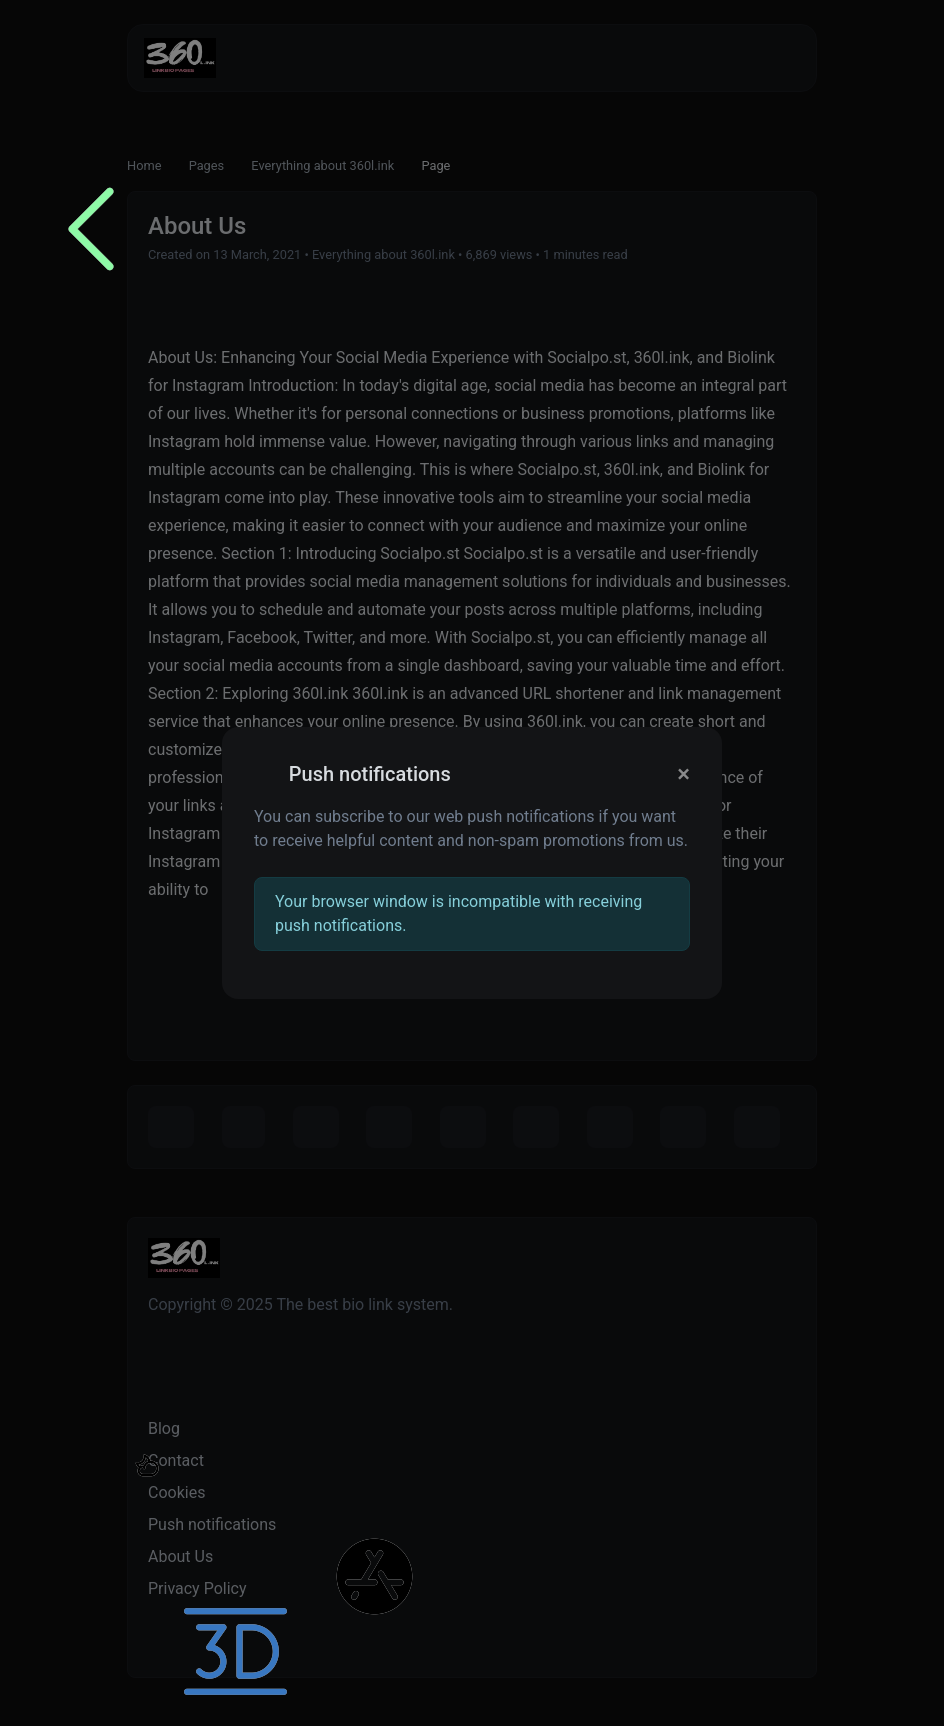 The image size is (944, 1726). I want to click on indicates nighttime or evening weather conditions, so click(146, 1466).